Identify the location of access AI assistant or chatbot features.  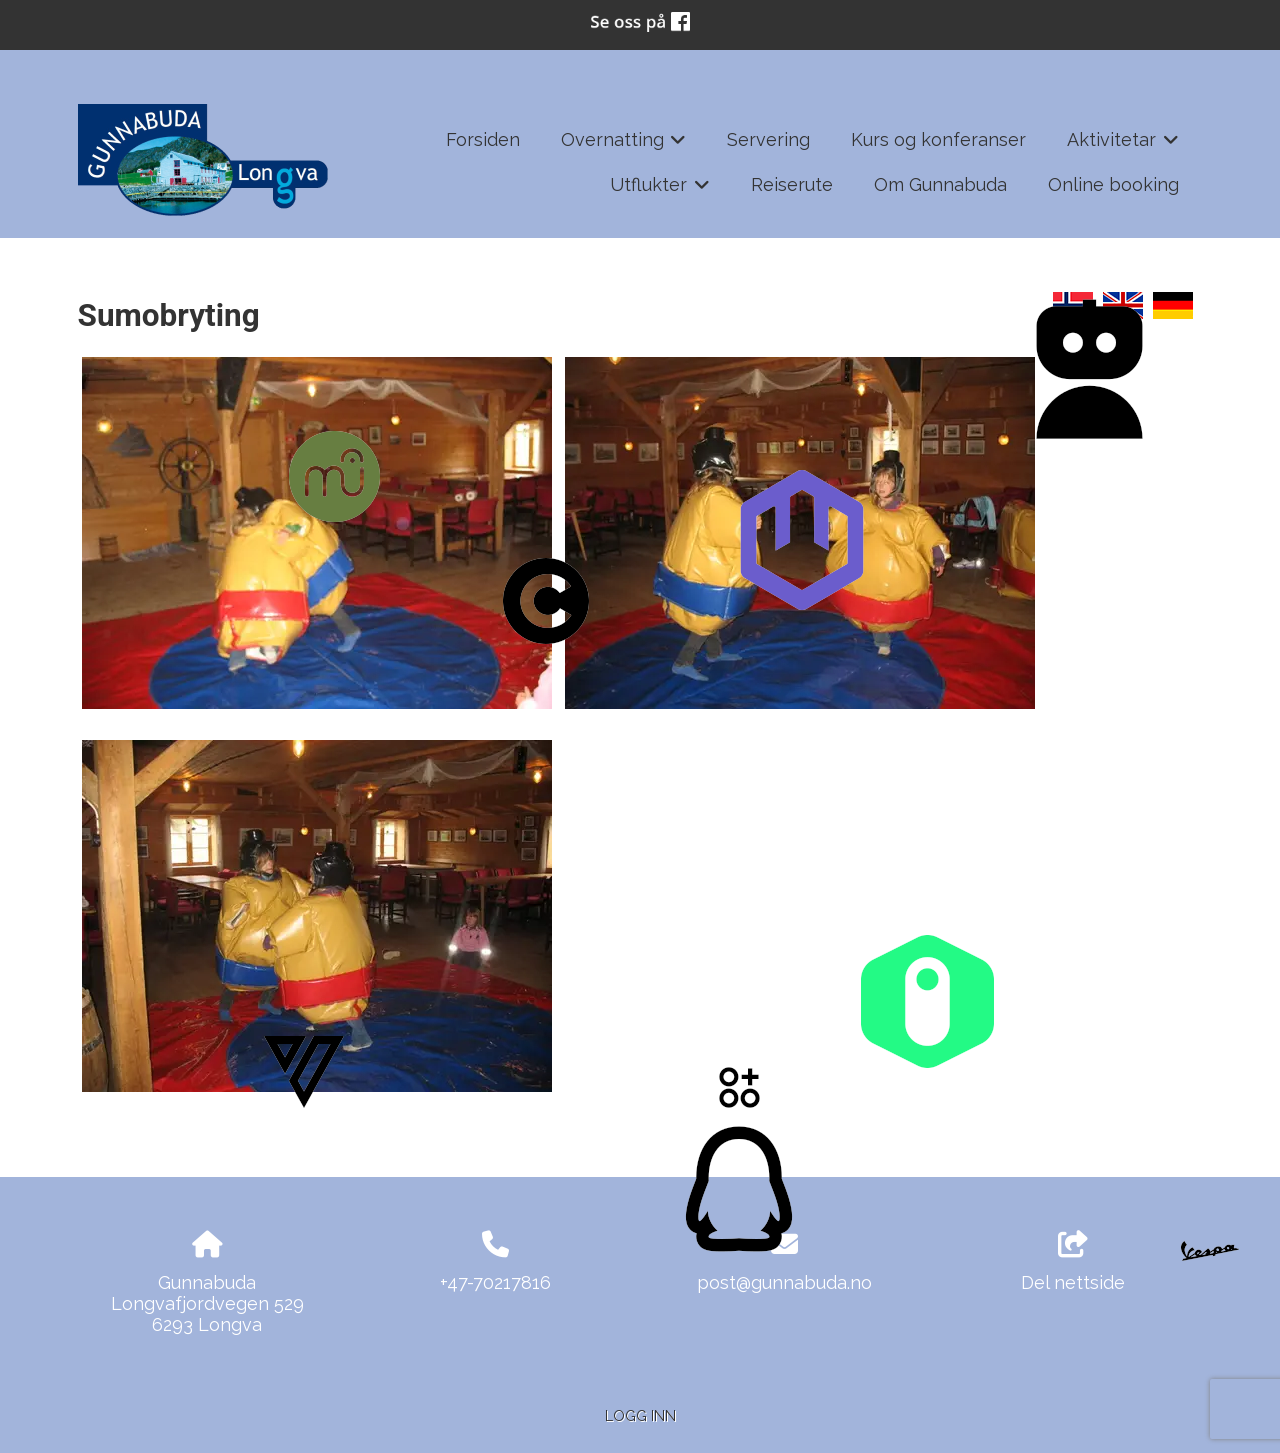
(1089, 372).